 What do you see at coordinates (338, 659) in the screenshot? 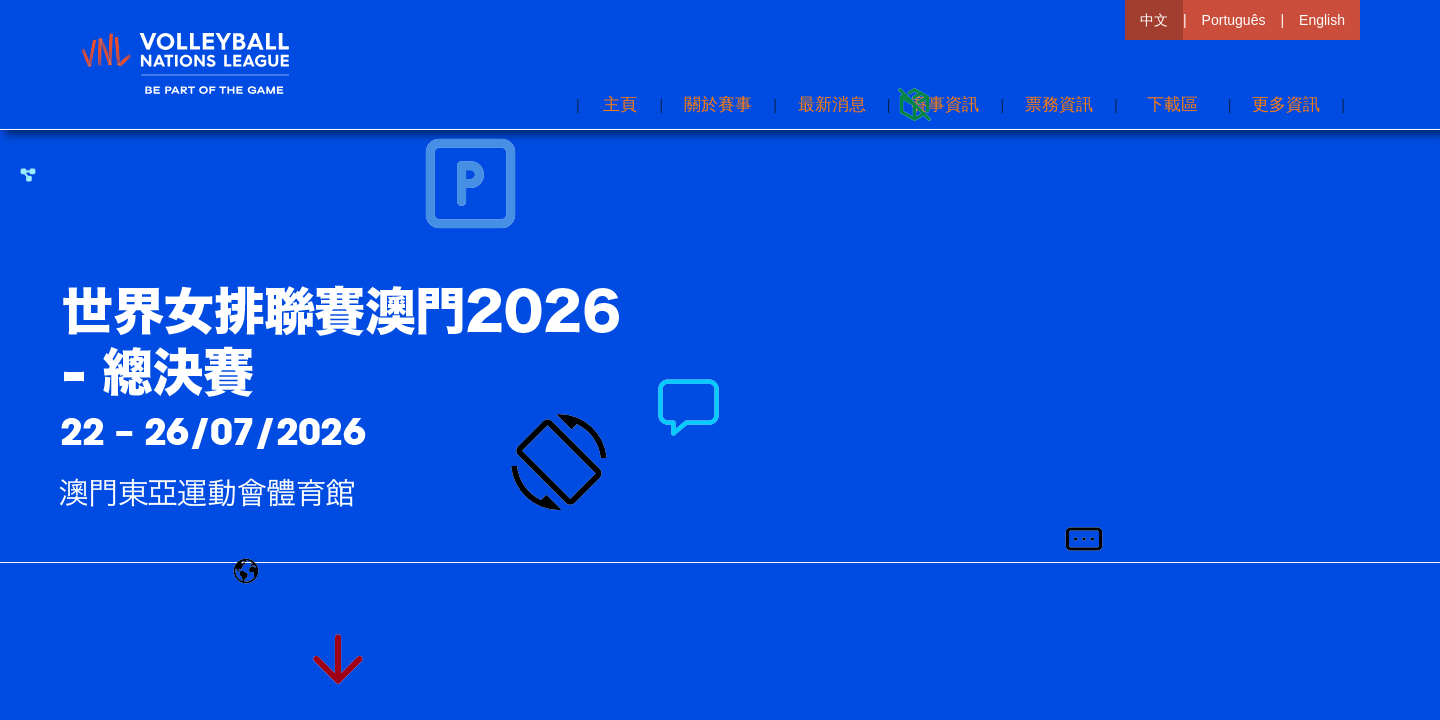
I see `scroll down or view more content` at bounding box center [338, 659].